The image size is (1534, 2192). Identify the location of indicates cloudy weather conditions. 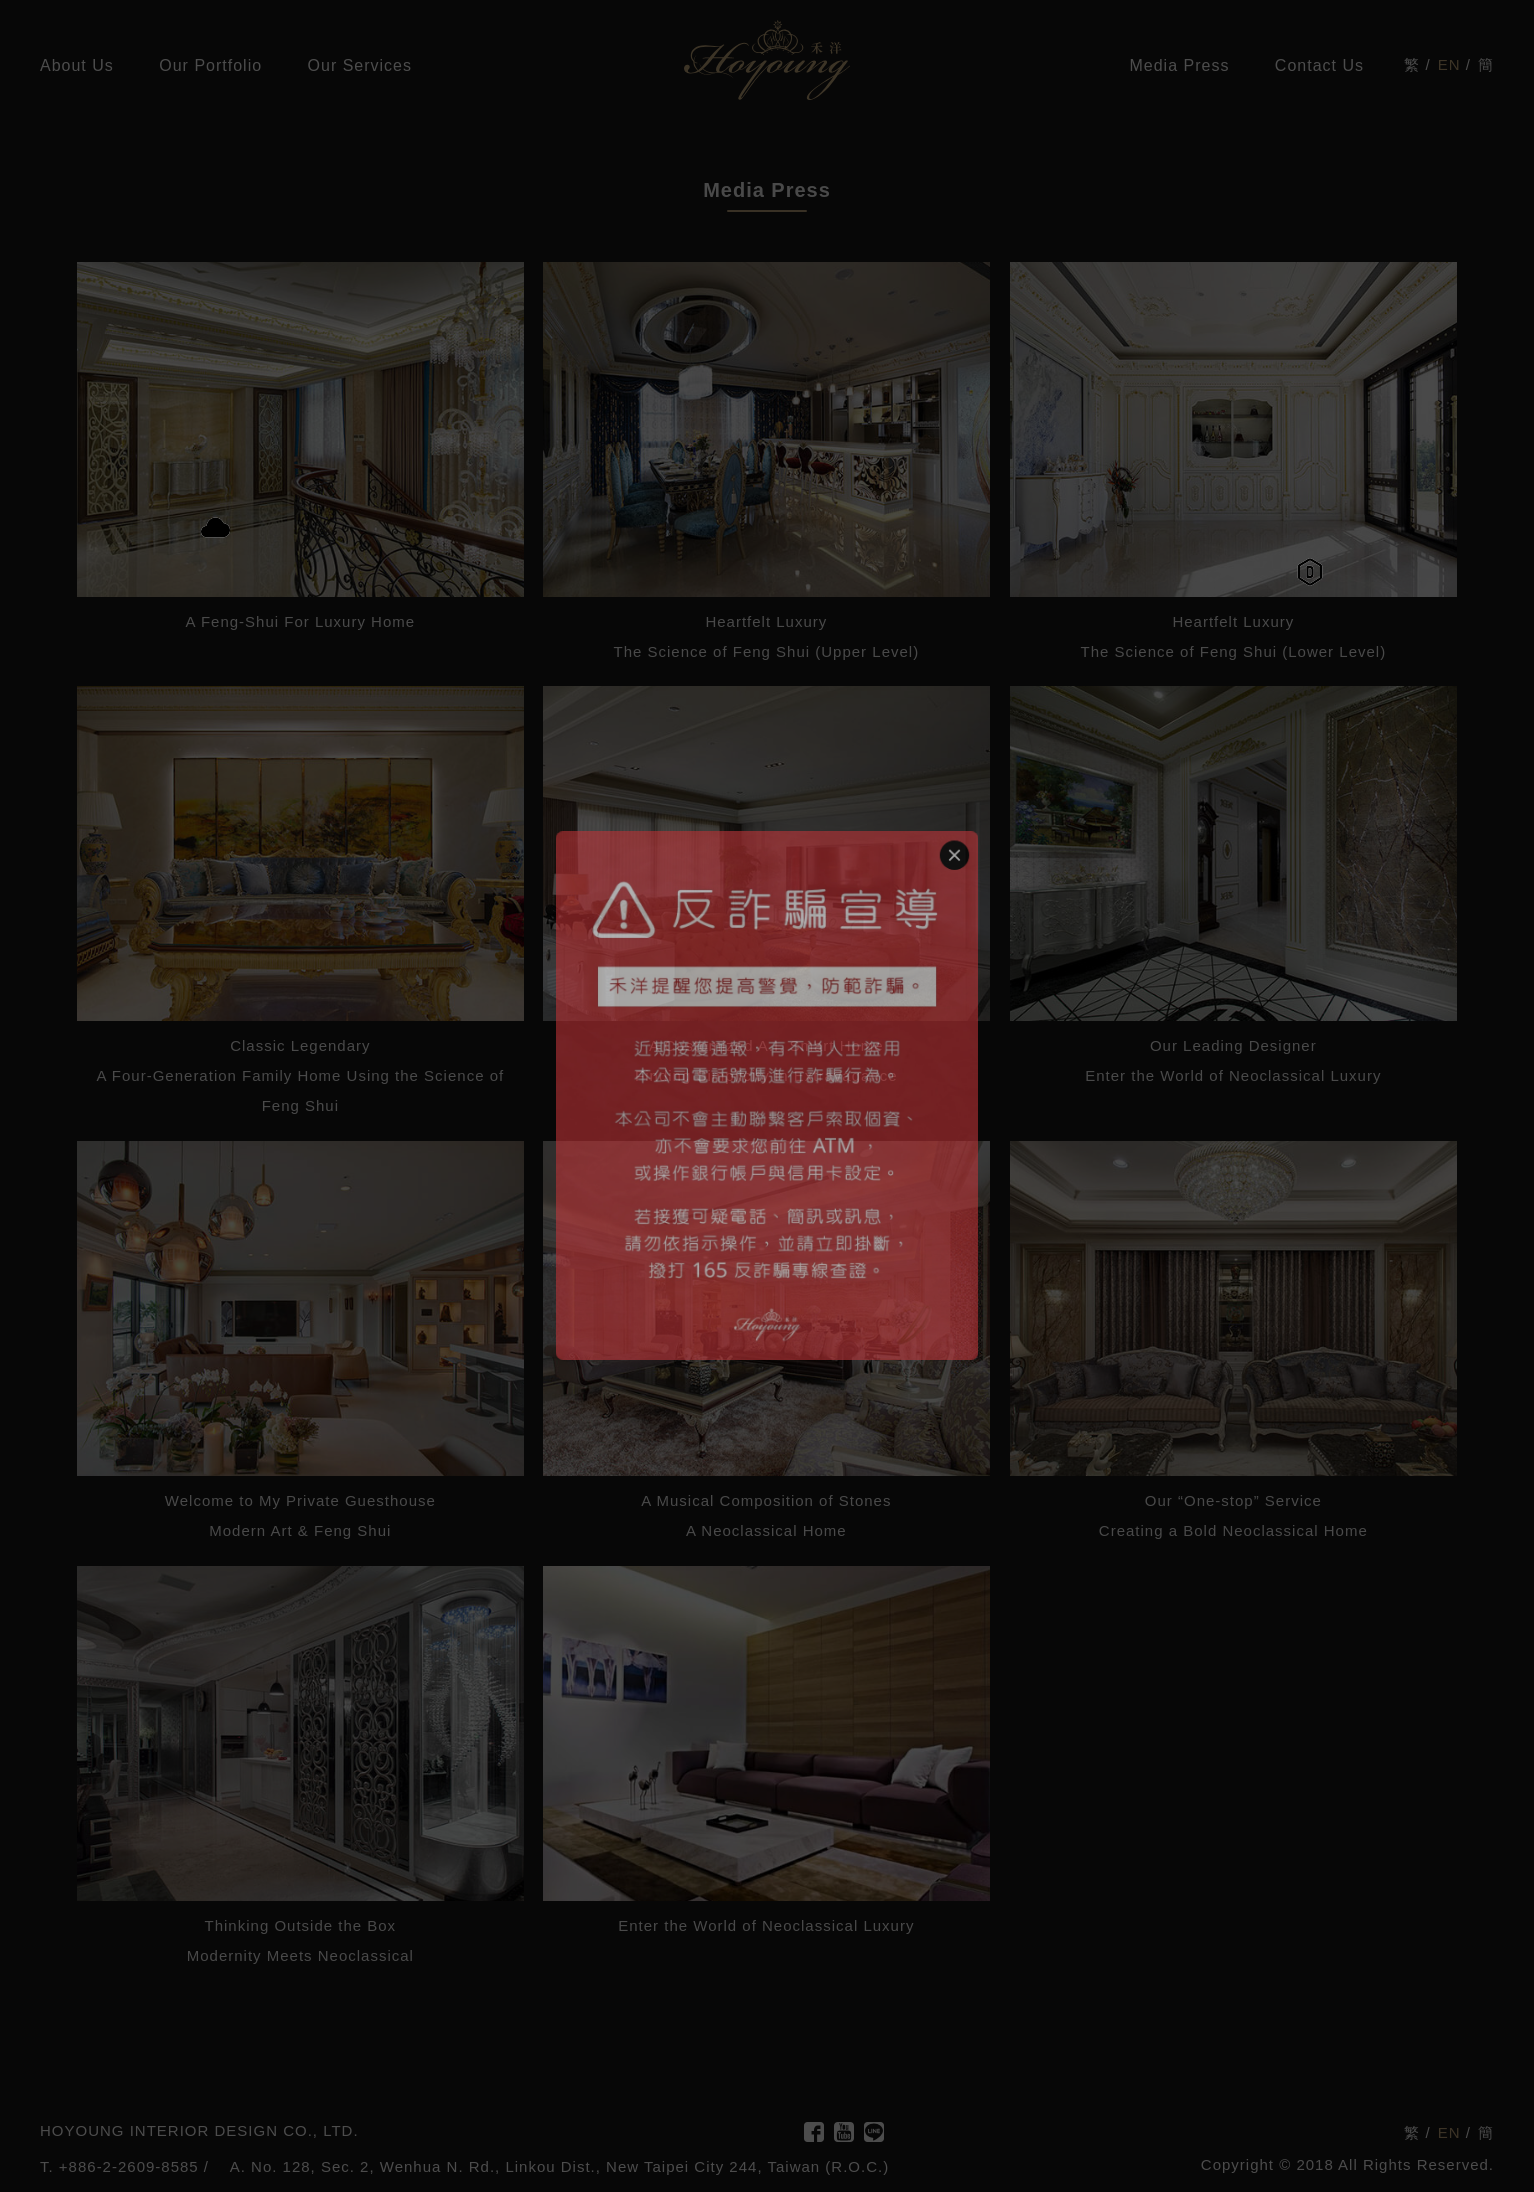
(215, 527).